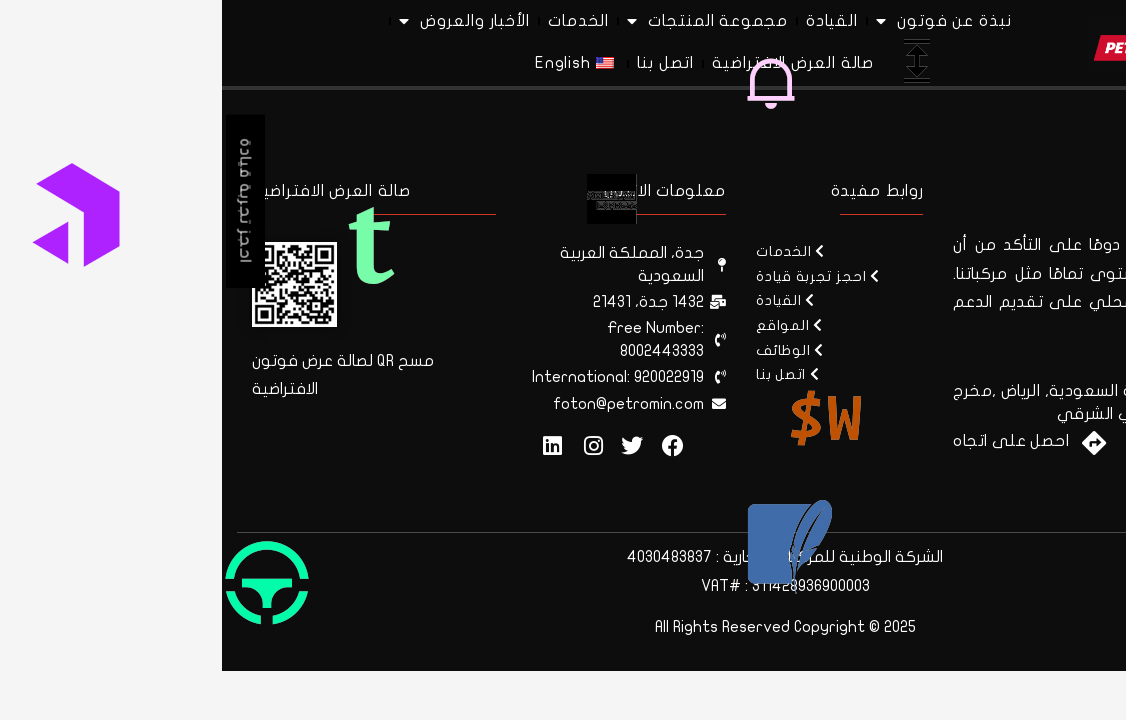  I want to click on expand content to full height, so click(917, 61).